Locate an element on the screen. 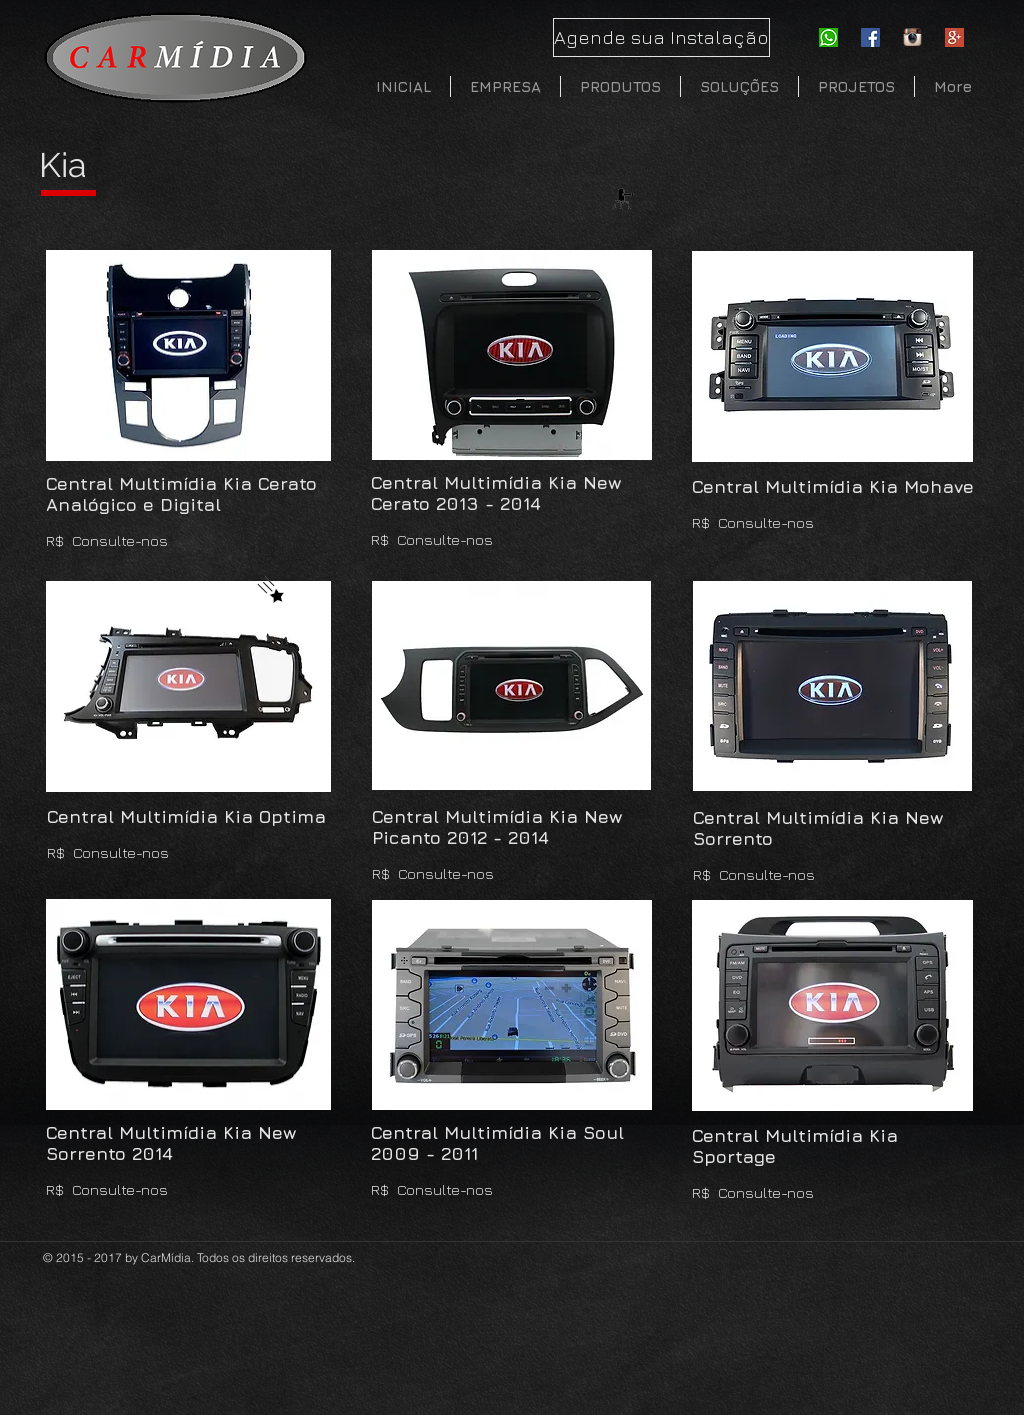 The width and height of the screenshot is (1024, 1415). deploy a walking turret unit is located at coordinates (623, 198).